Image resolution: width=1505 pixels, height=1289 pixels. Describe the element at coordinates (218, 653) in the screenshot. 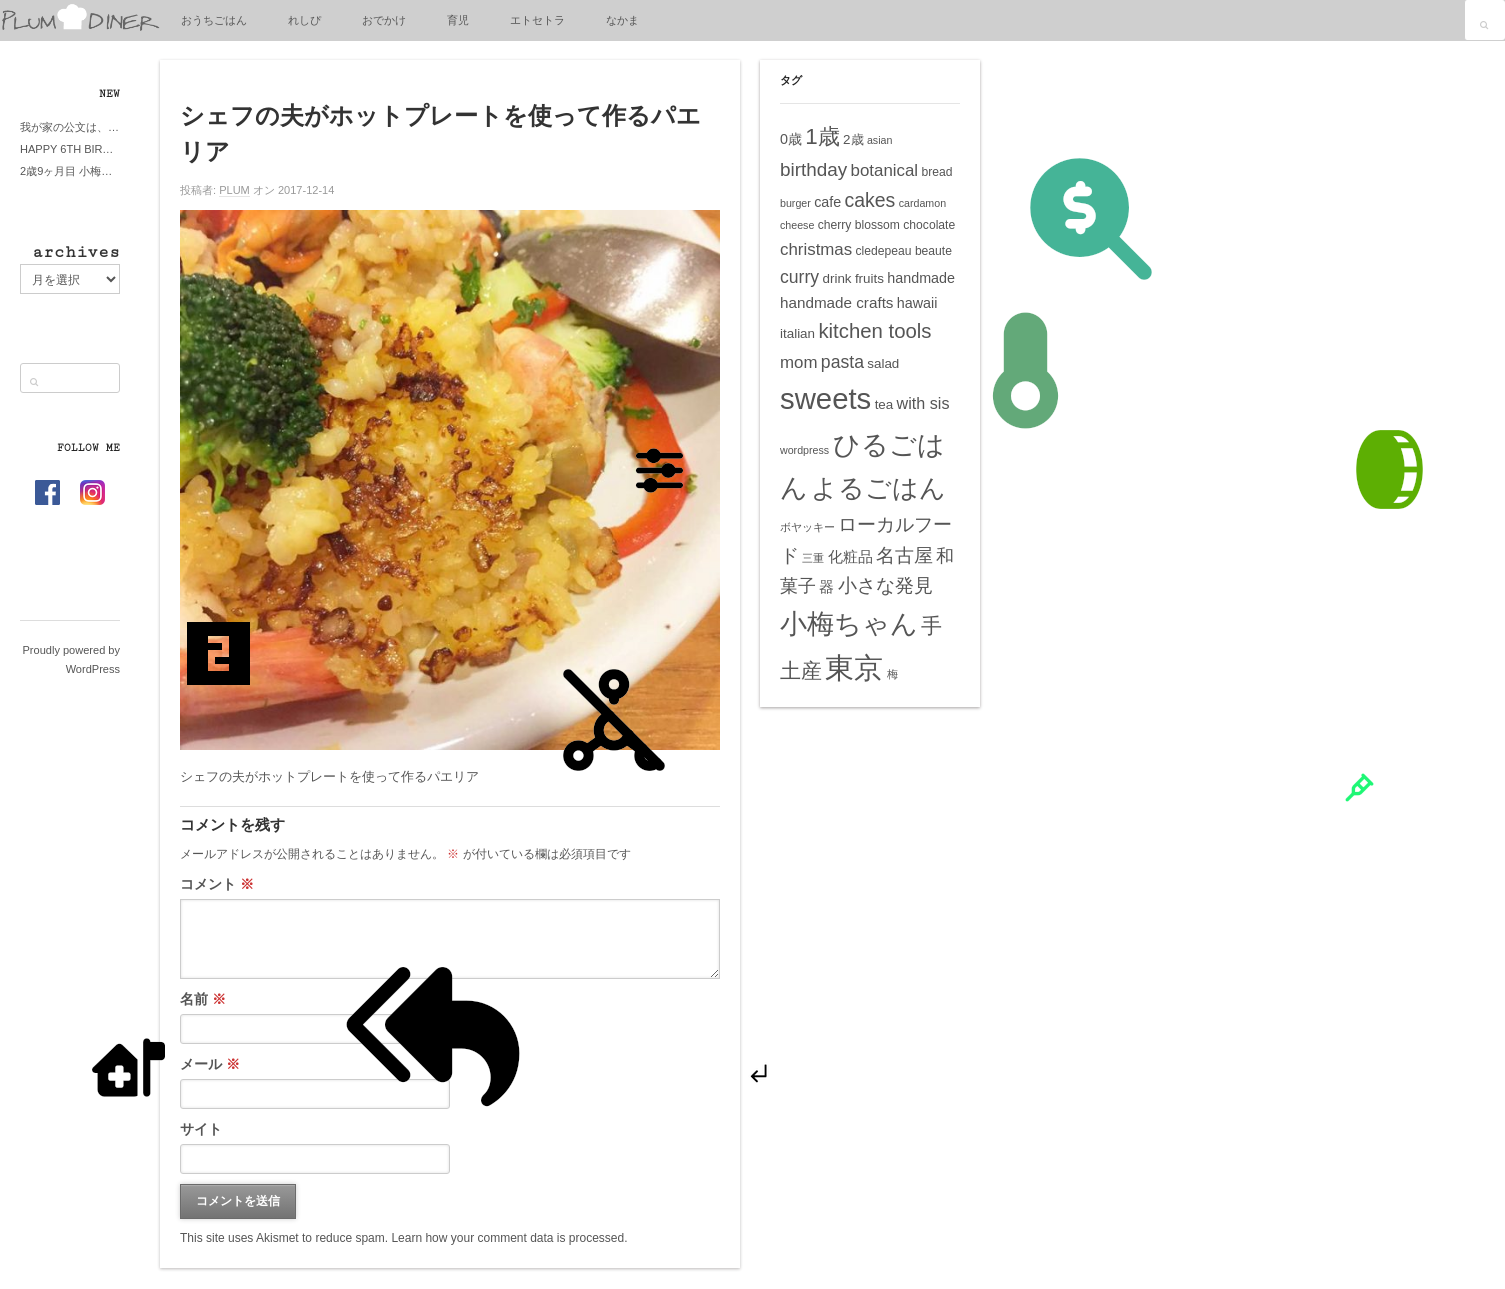

I see `select option number two` at that location.